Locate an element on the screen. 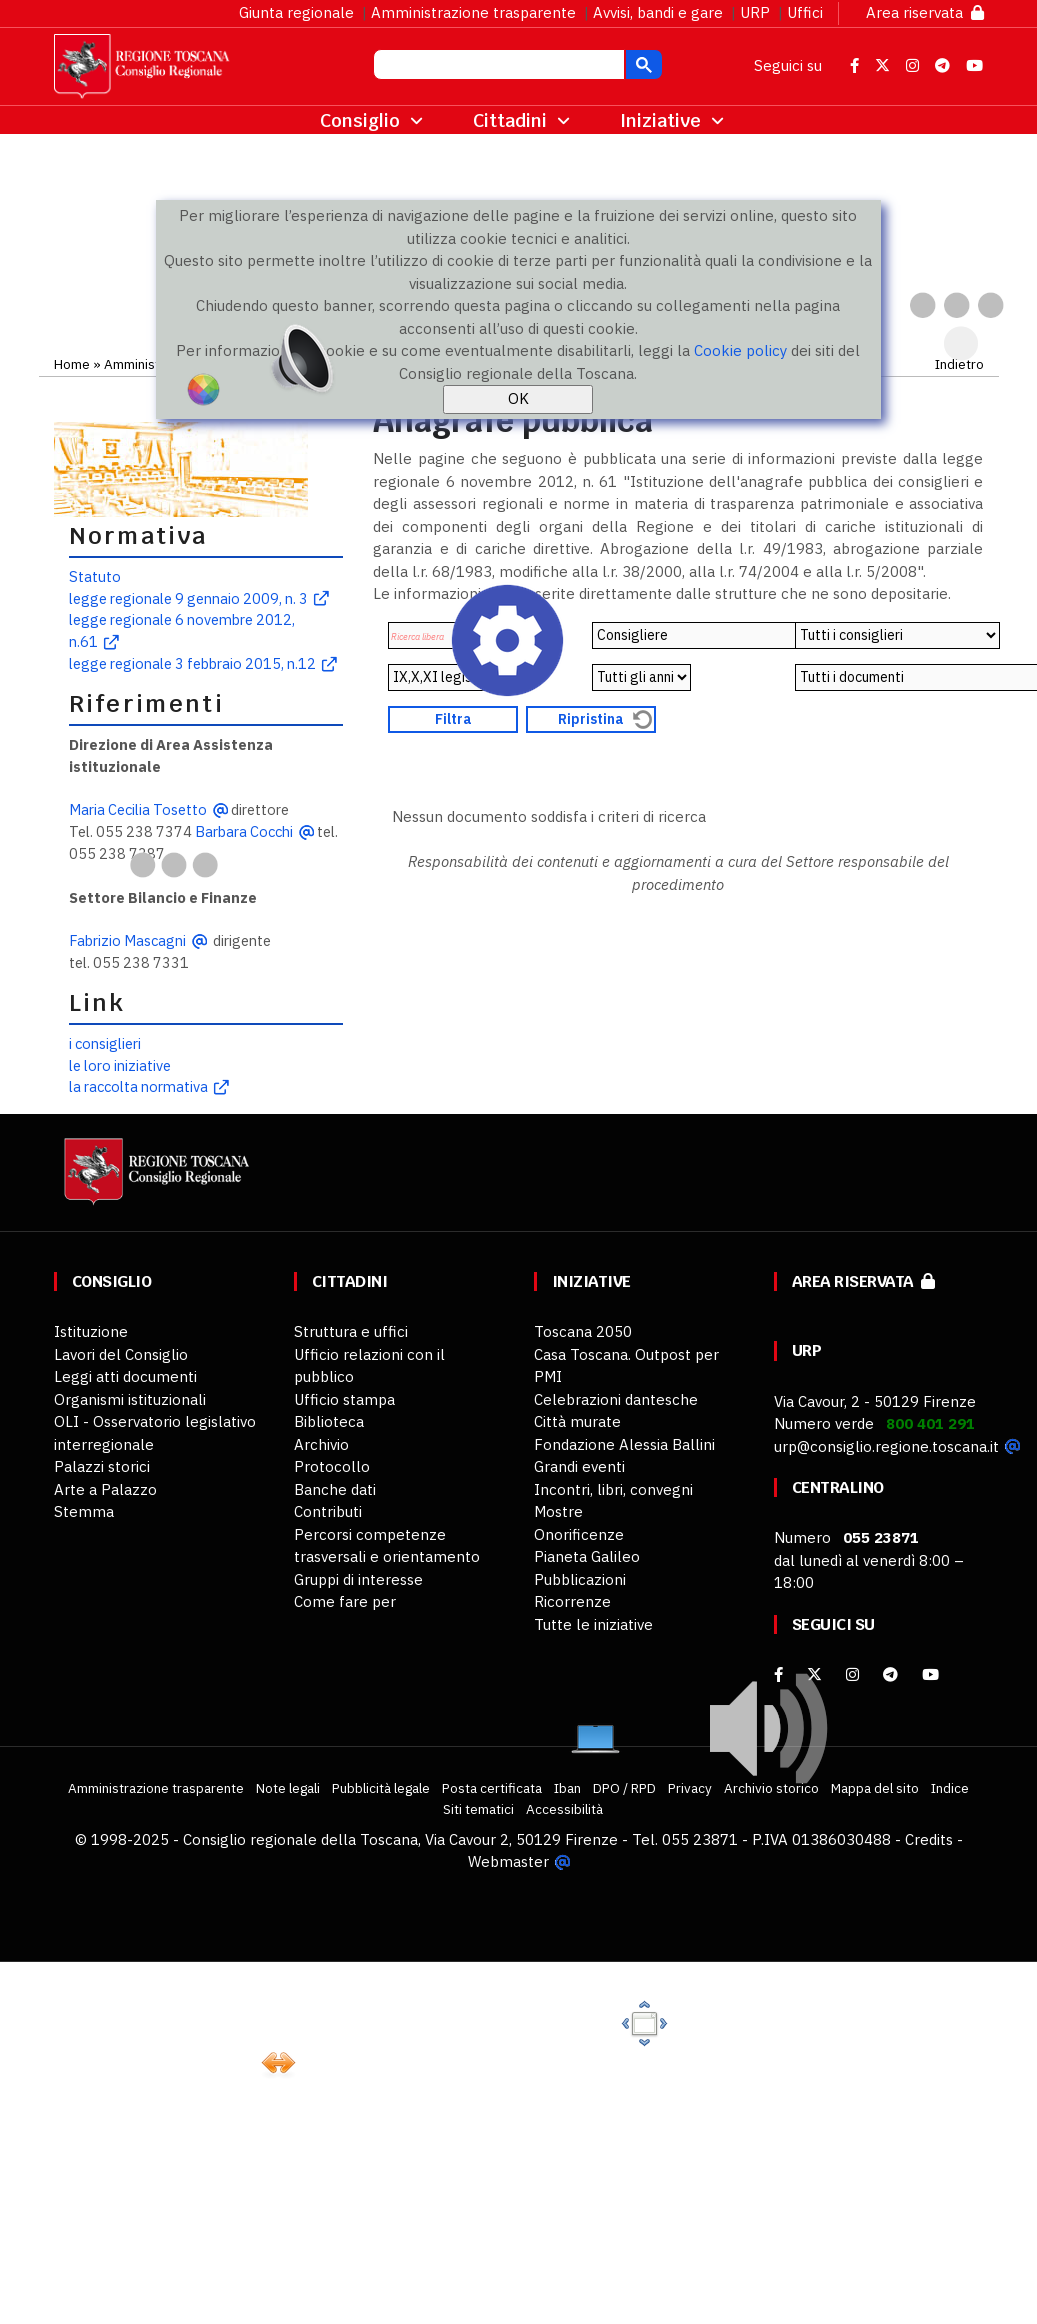 This screenshot has width=1037, height=2324. open color settings panel is located at coordinates (203, 389).